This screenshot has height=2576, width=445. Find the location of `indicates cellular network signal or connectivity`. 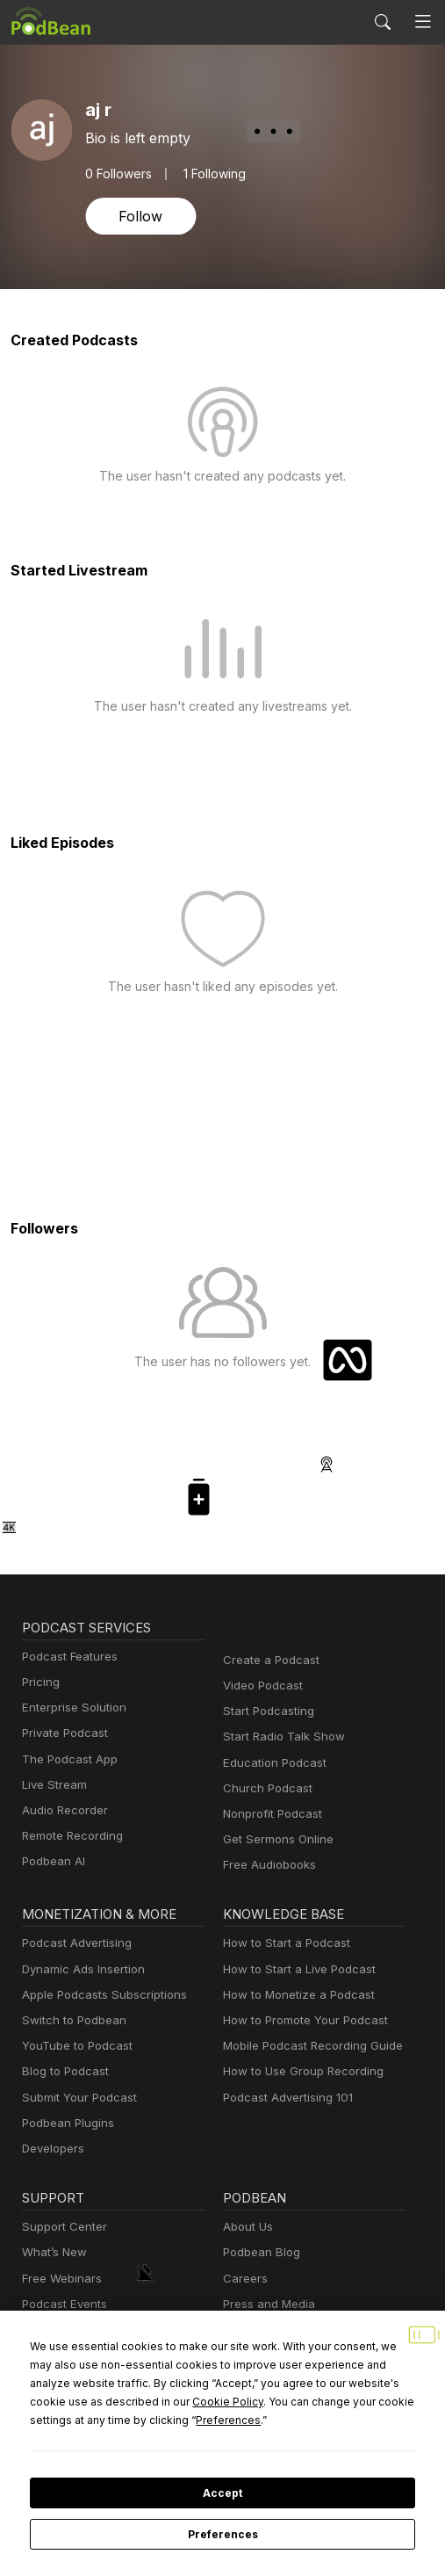

indicates cellular network signal or connectivity is located at coordinates (327, 1465).